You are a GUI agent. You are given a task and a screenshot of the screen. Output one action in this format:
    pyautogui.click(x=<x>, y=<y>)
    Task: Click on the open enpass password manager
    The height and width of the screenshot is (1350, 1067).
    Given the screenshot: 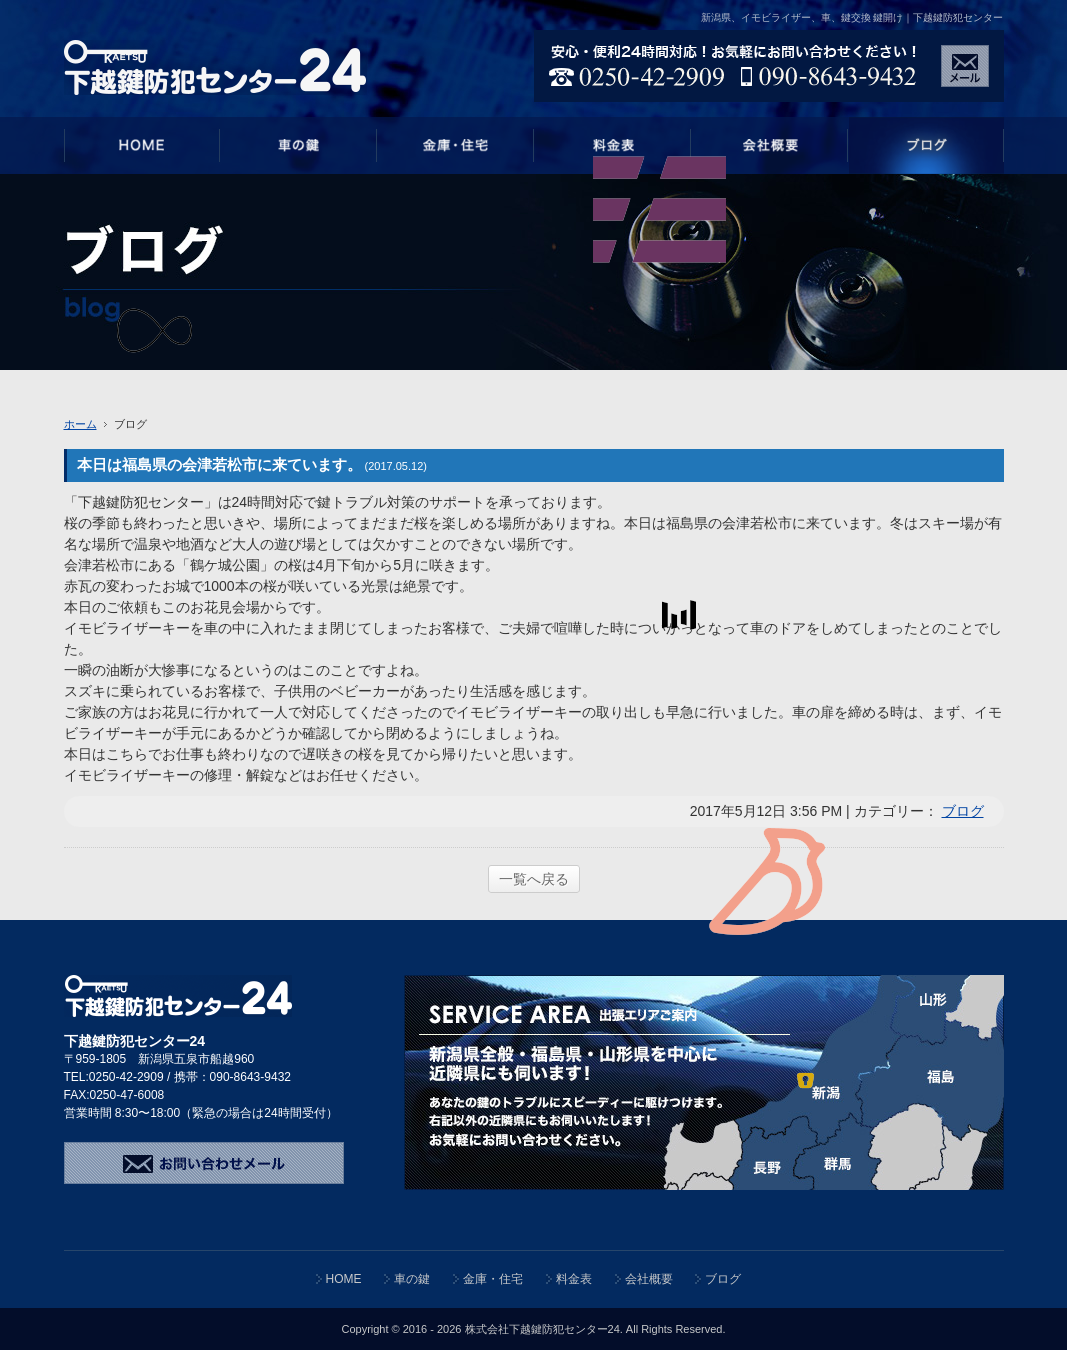 What is the action you would take?
    pyautogui.click(x=805, y=1080)
    